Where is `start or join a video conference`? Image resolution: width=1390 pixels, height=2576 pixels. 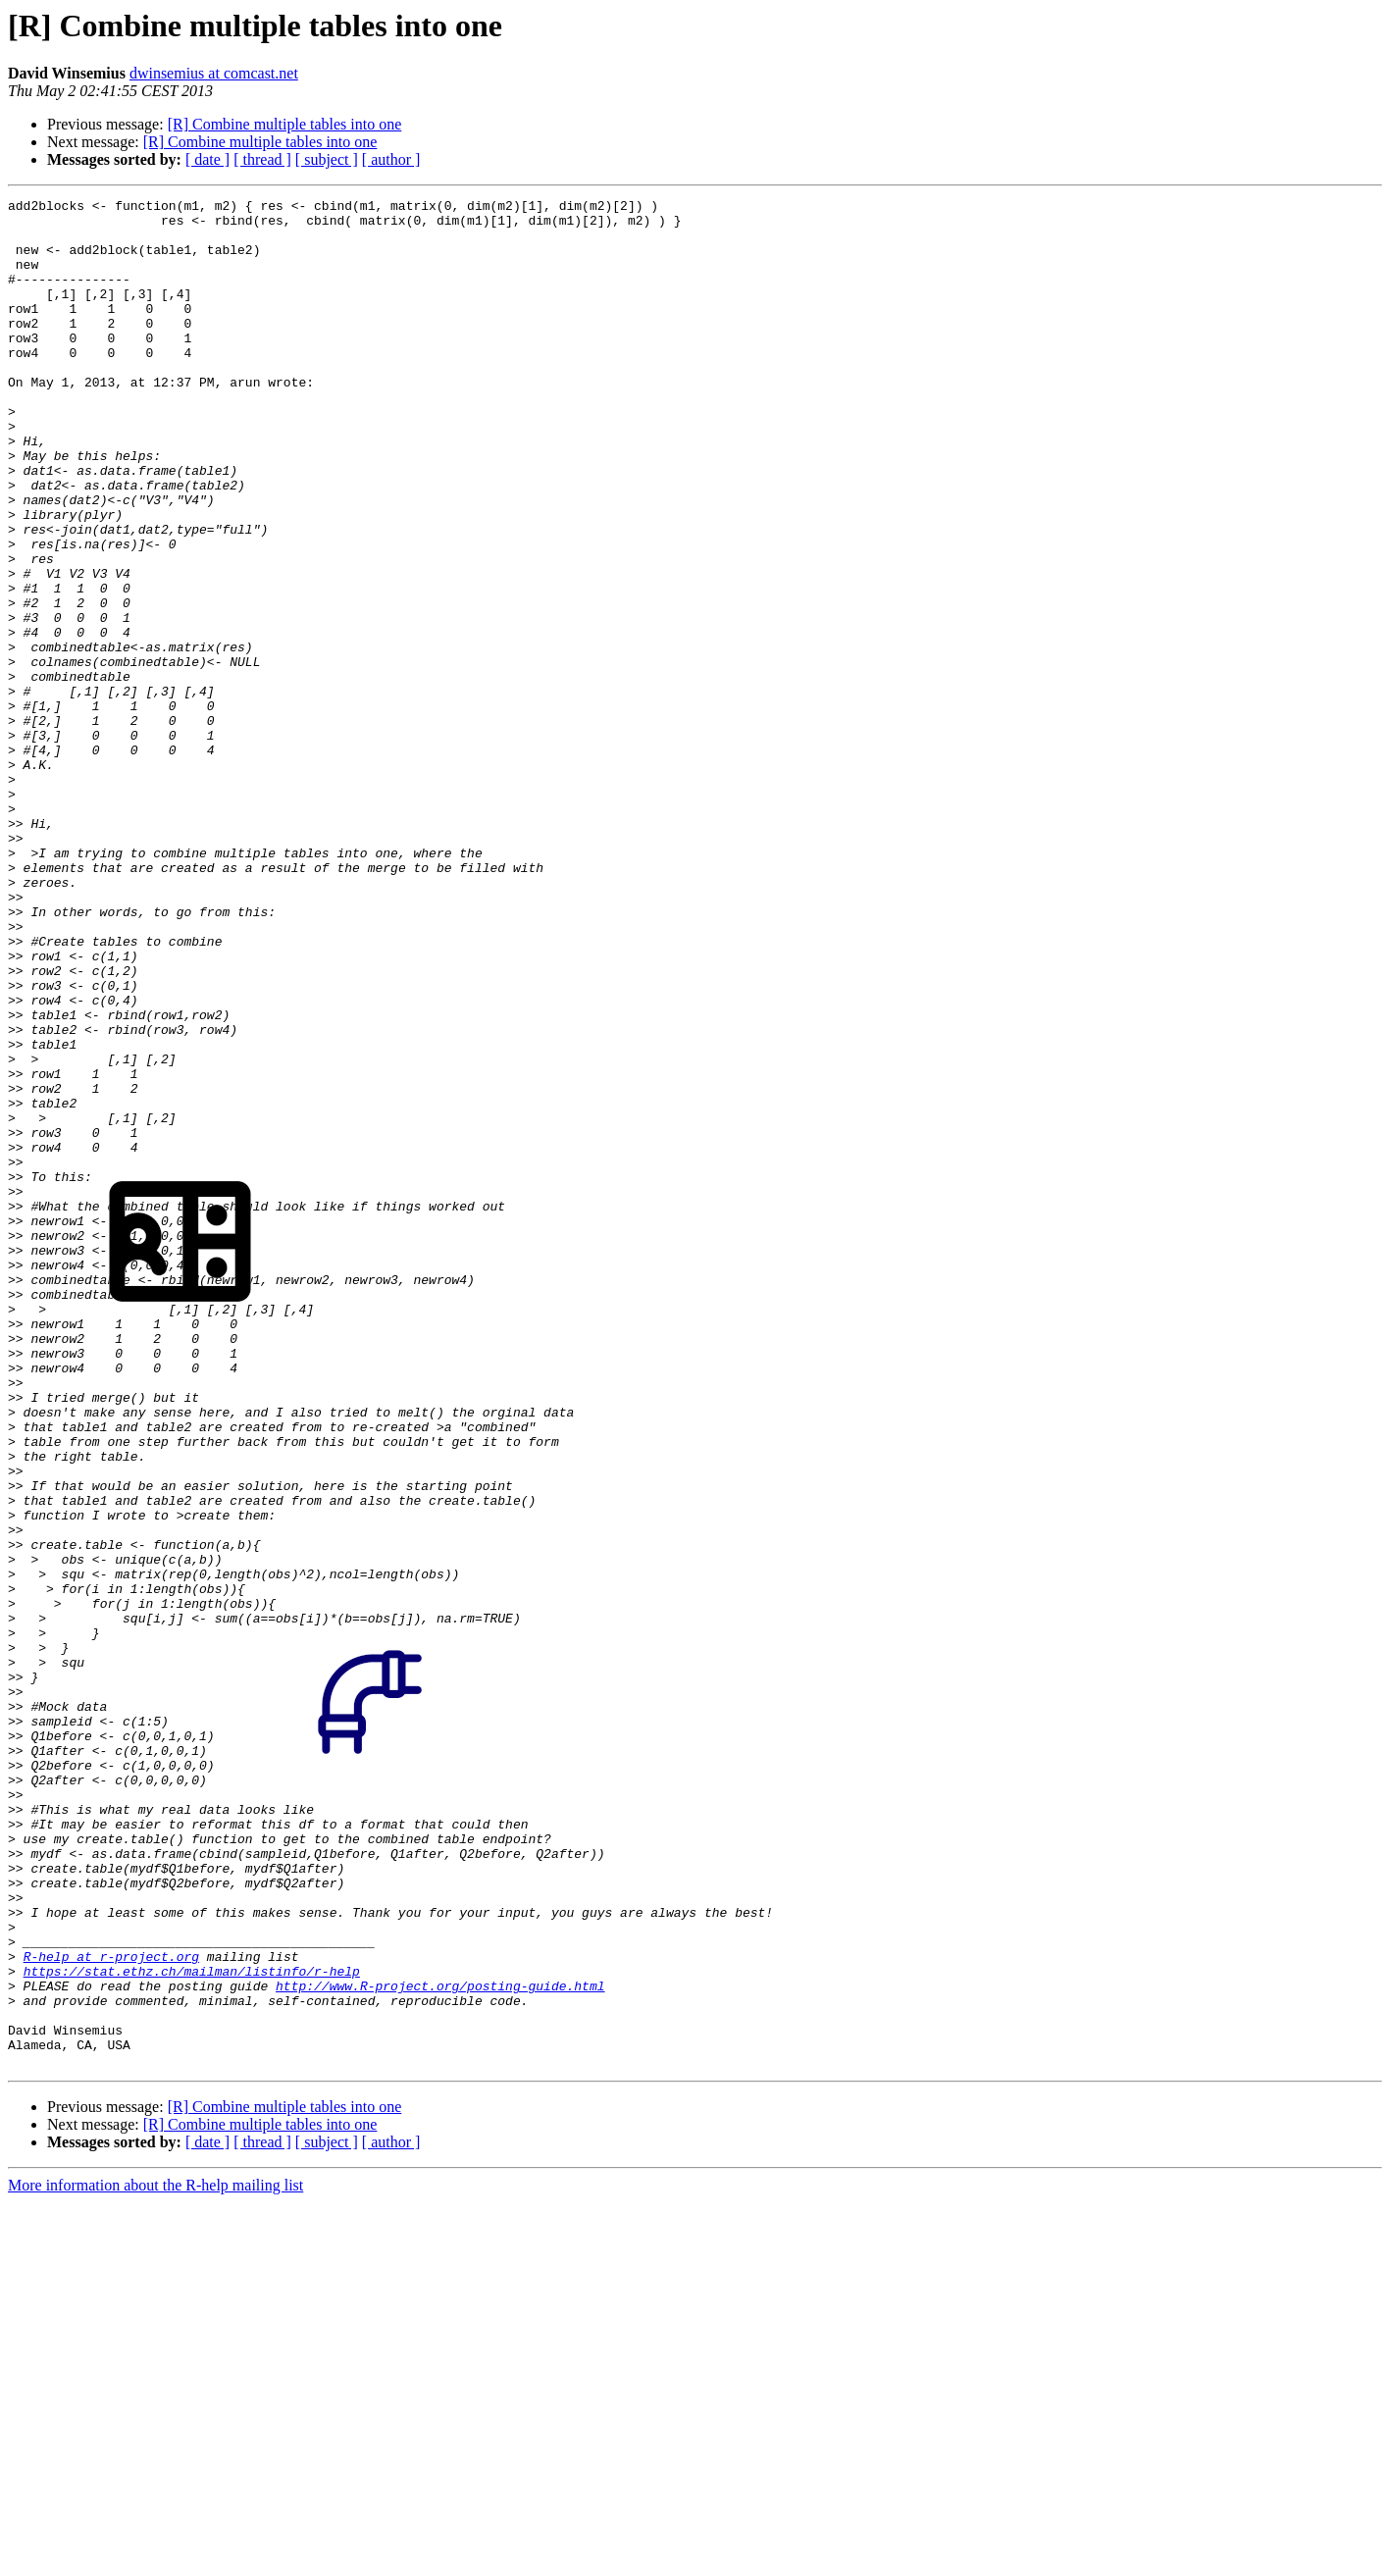 start or join a video conference is located at coordinates (180, 1241).